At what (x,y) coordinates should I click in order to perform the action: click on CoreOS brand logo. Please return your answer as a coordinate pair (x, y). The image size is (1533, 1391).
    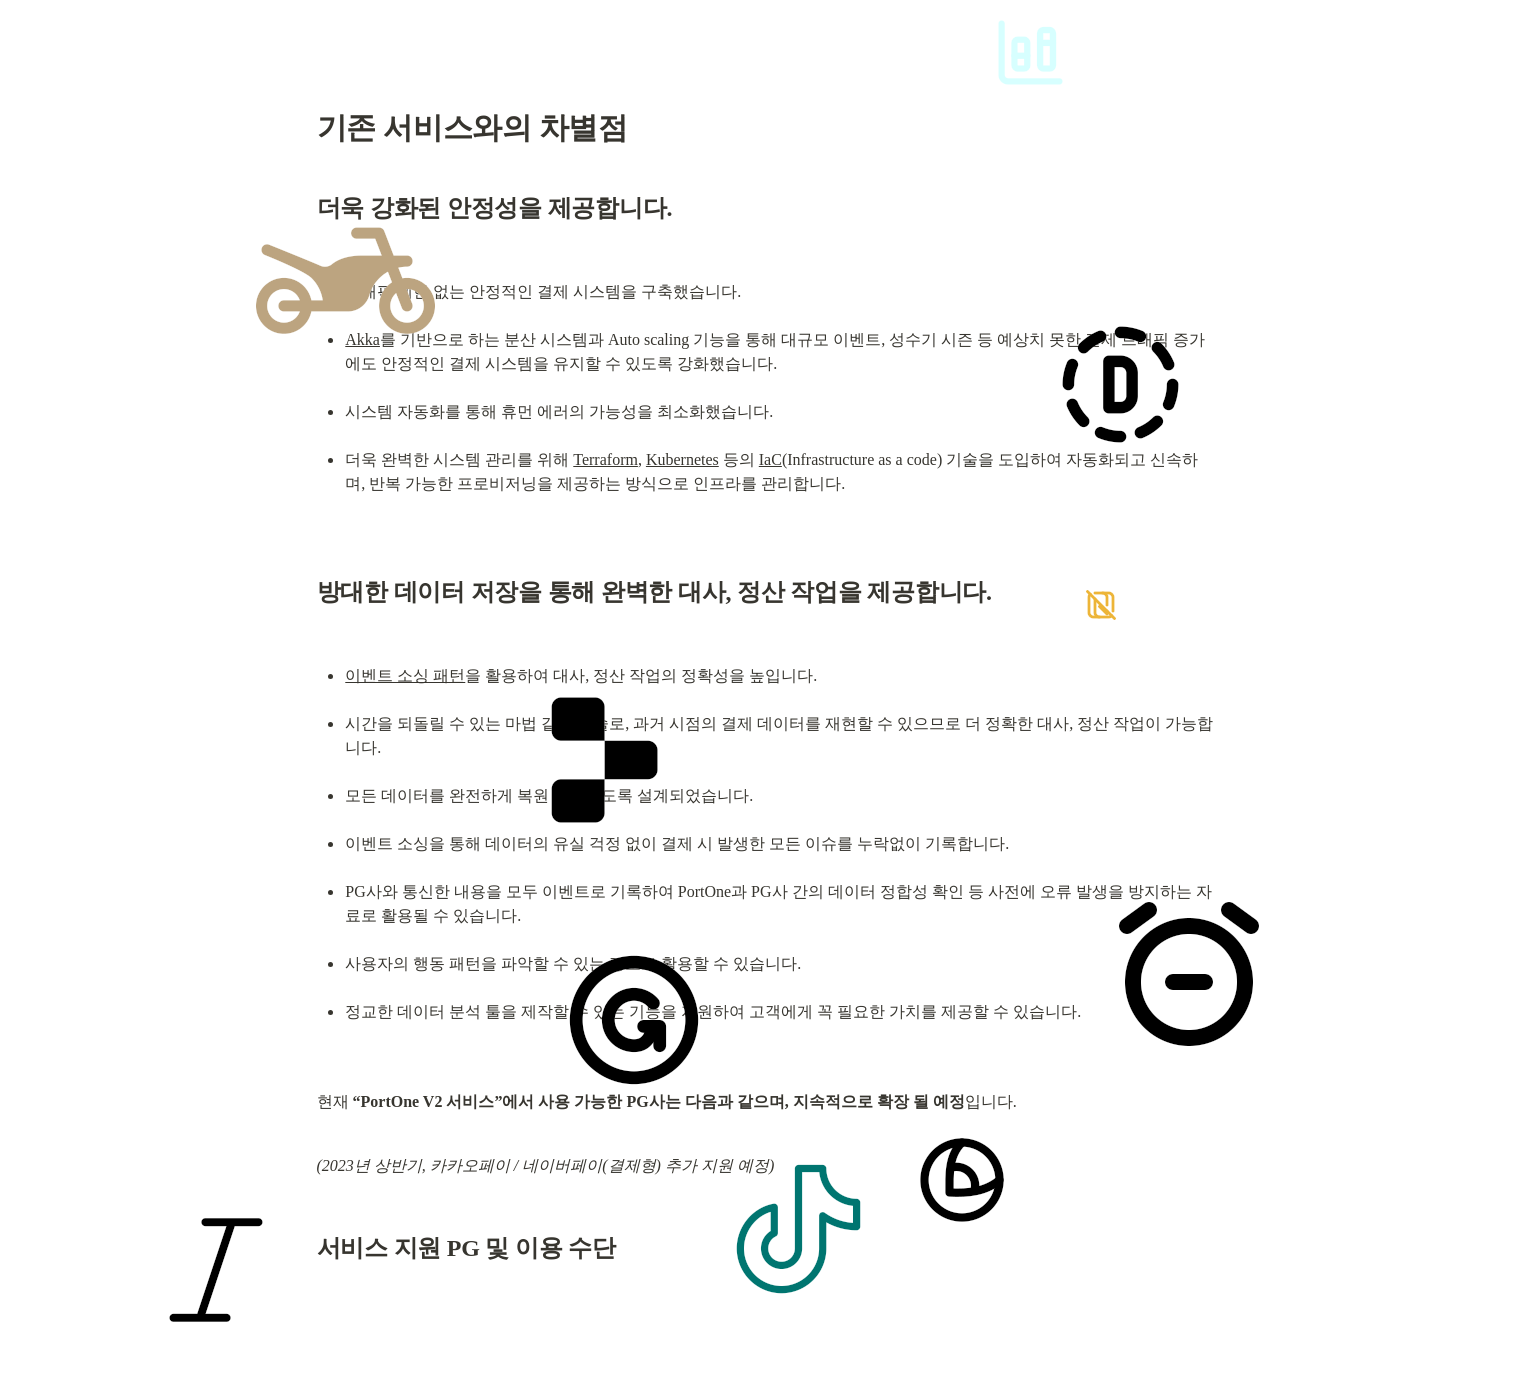
    Looking at the image, I should click on (962, 1180).